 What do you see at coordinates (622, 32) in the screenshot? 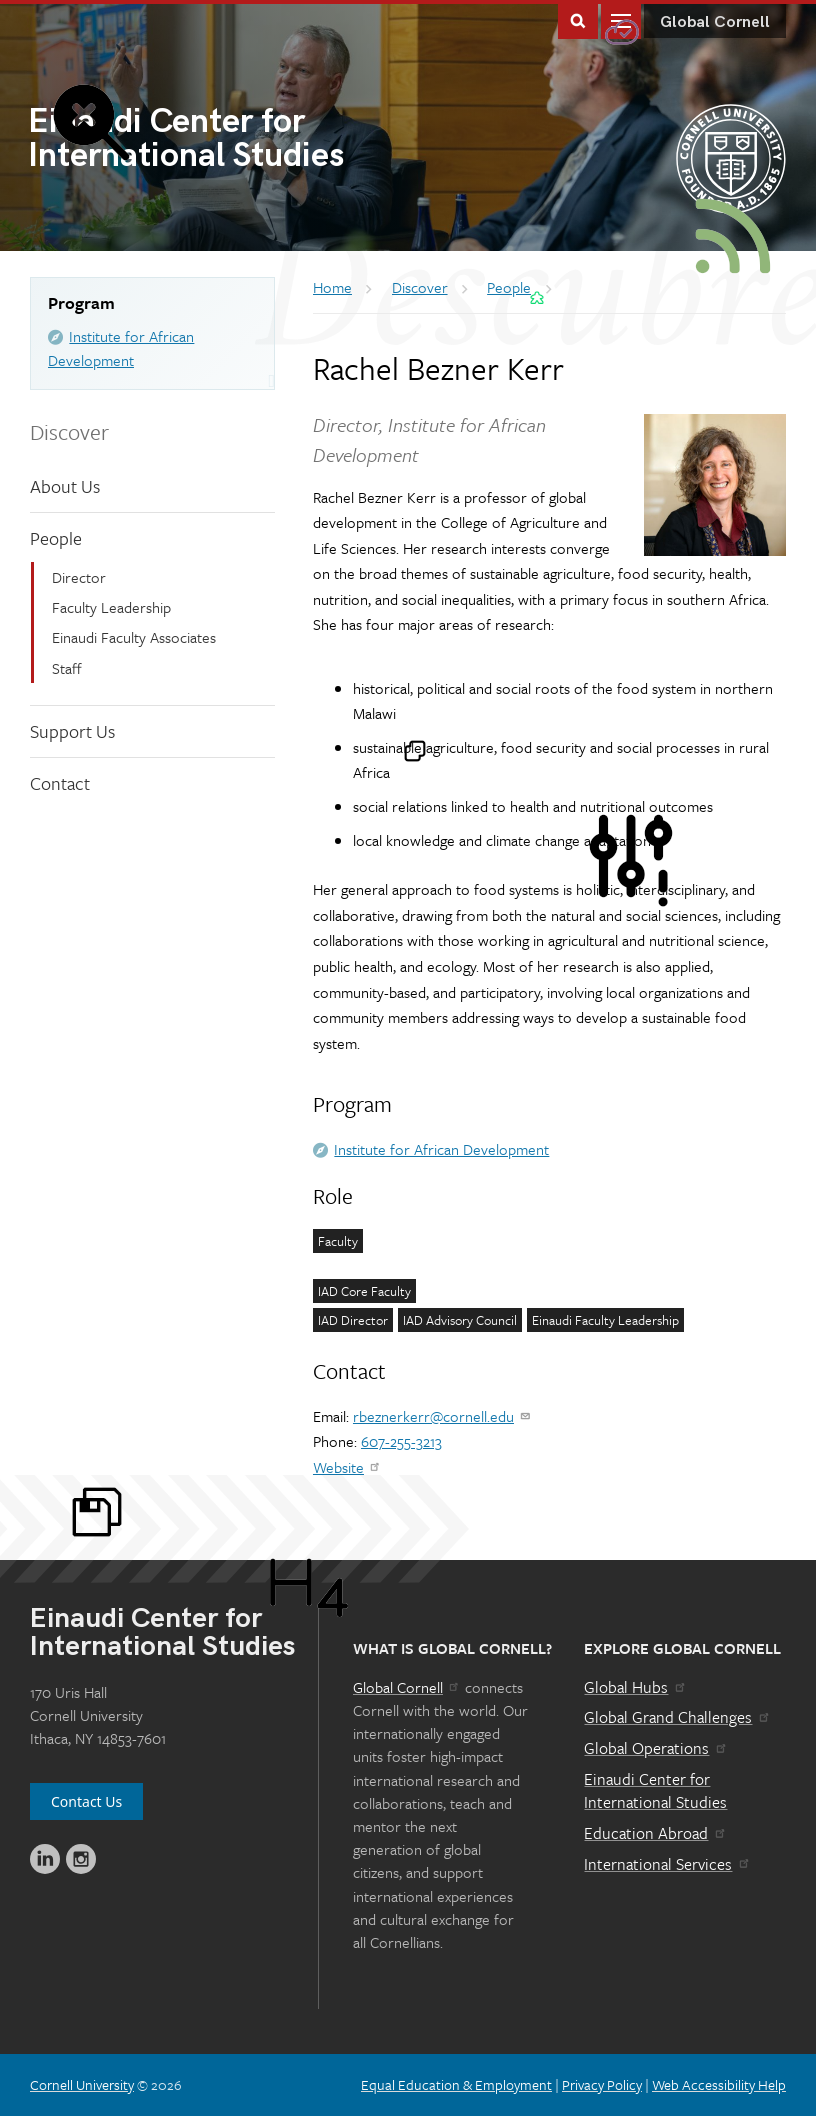
I see `file successfully uploaded to cloud storage` at bounding box center [622, 32].